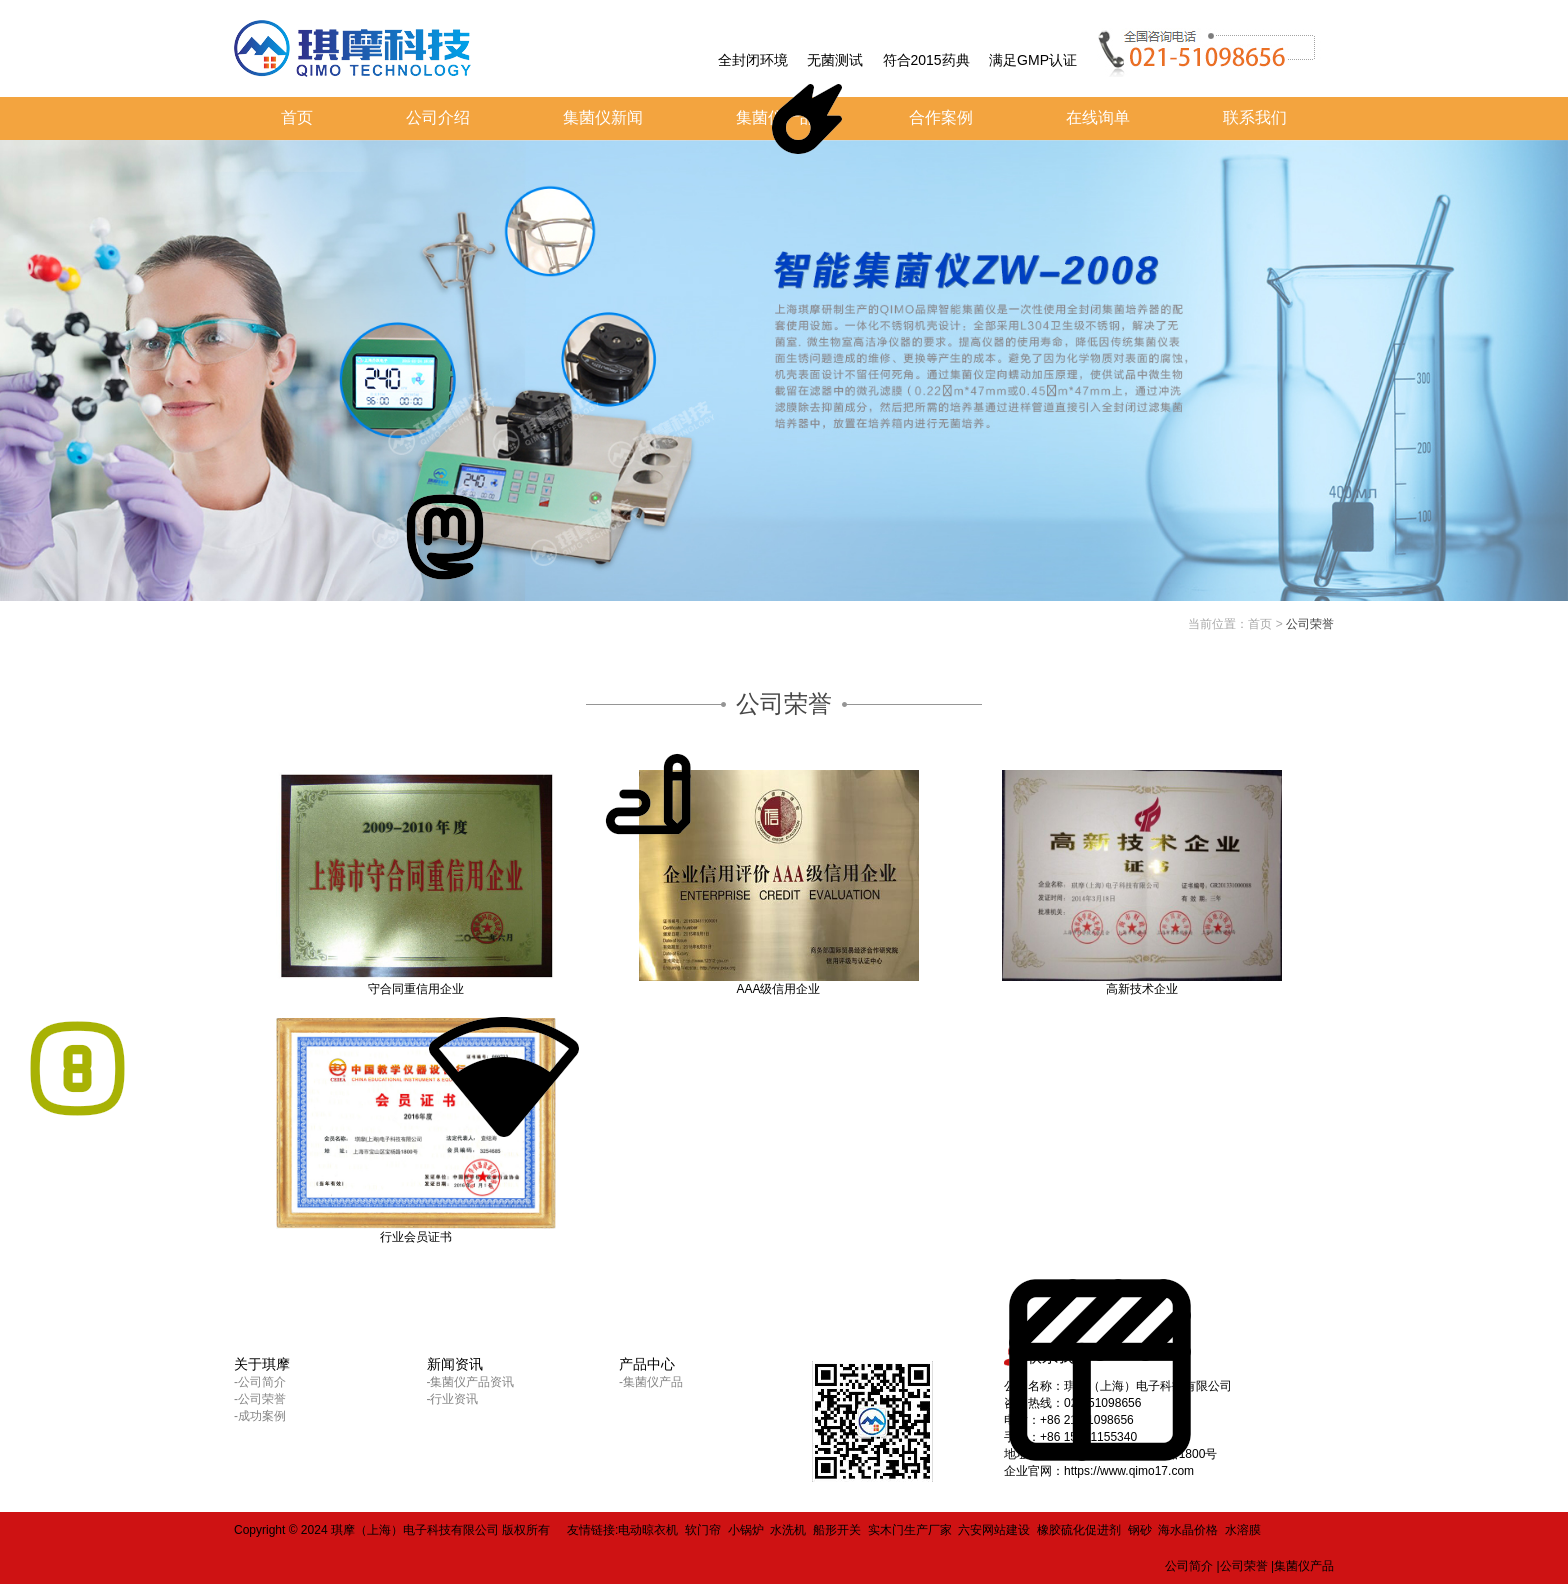 The height and width of the screenshot is (1584, 1568). Describe the element at coordinates (445, 537) in the screenshot. I see `open Mastodon app` at that location.